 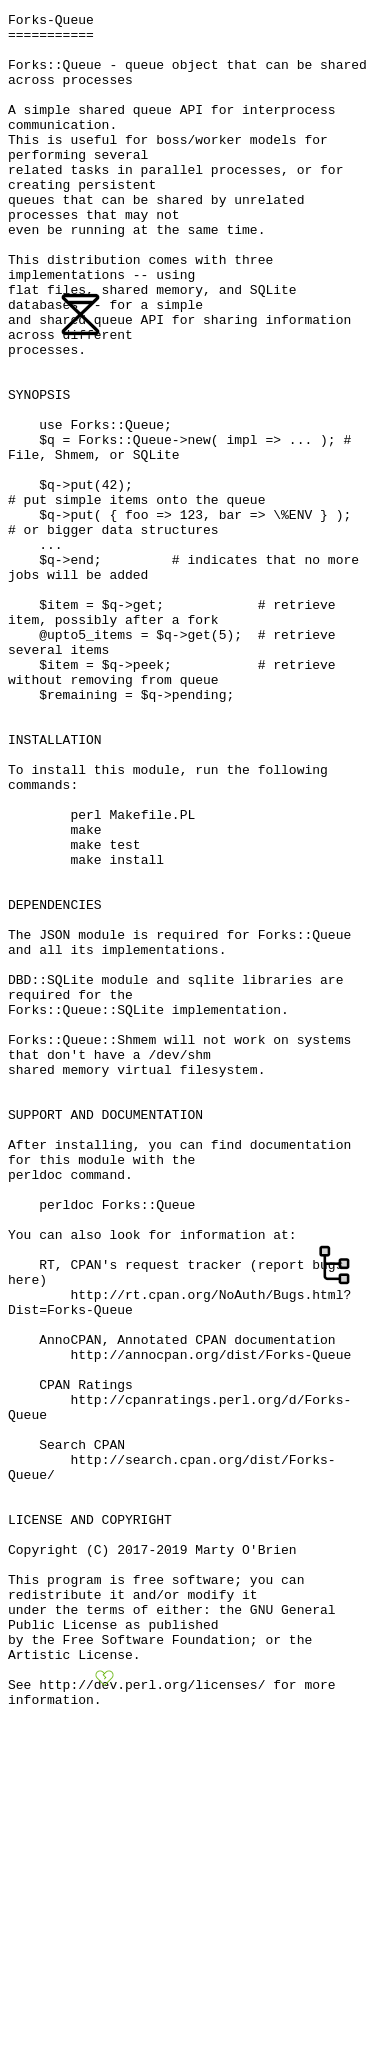 What do you see at coordinates (333, 1265) in the screenshot?
I see `view hierarchical folder structure` at bounding box center [333, 1265].